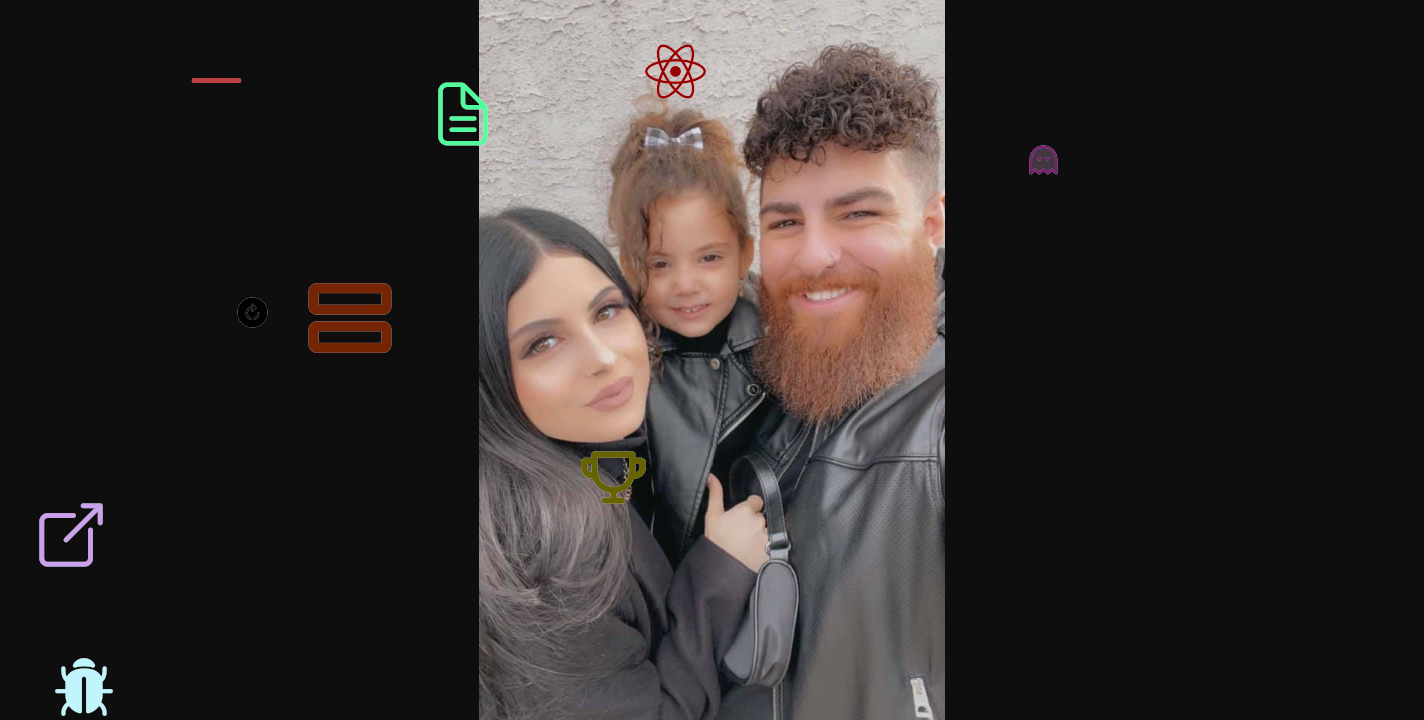 This screenshot has width=1424, height=720. I want to click on remove an item from a list, so click(216, 80).